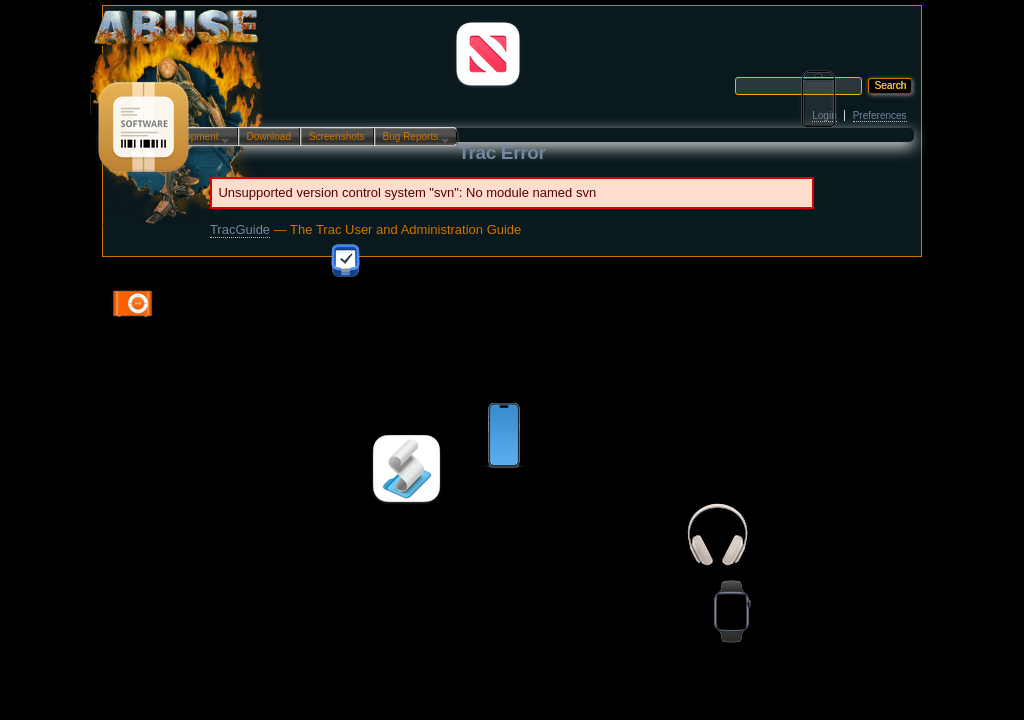 This screenshot has width=1024, height=720. I want to click on open the apple news app, so click(488, 54).